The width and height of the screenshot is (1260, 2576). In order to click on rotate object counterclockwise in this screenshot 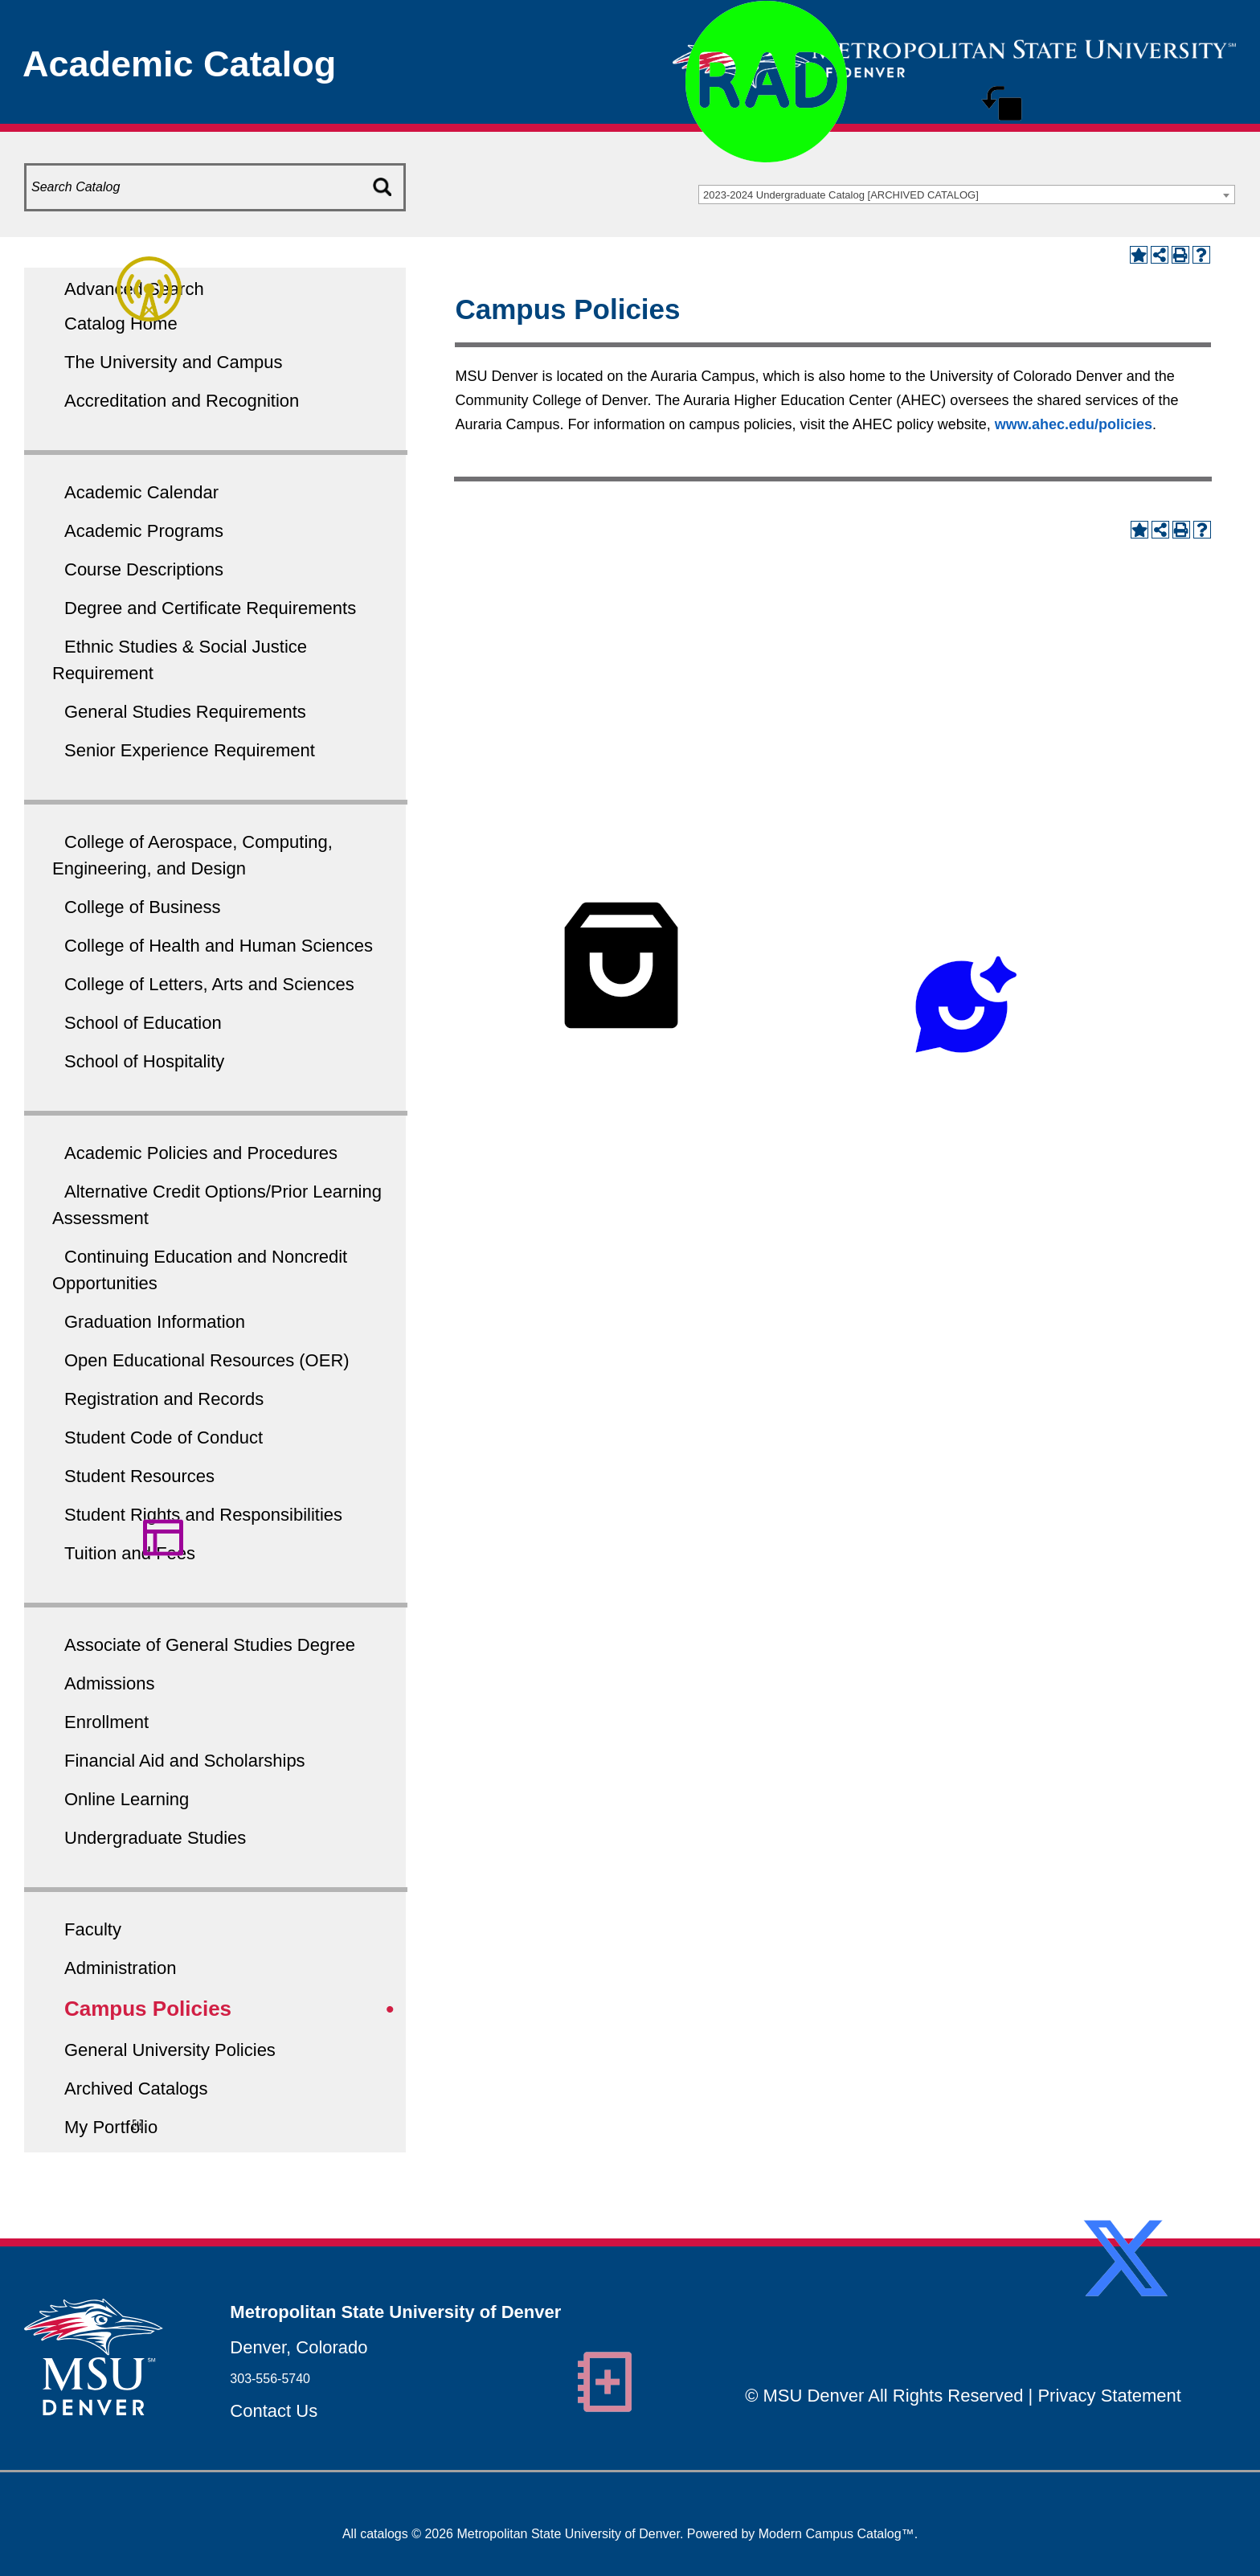, I will do `click(1002, 103)`.